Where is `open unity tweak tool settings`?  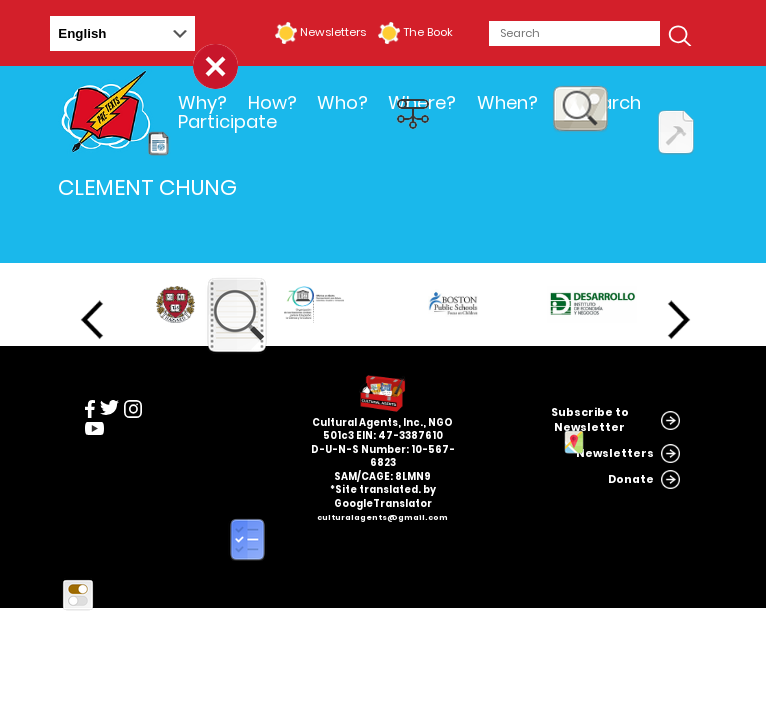
open unity tweak tool settings is located at coordinates (78, 595).